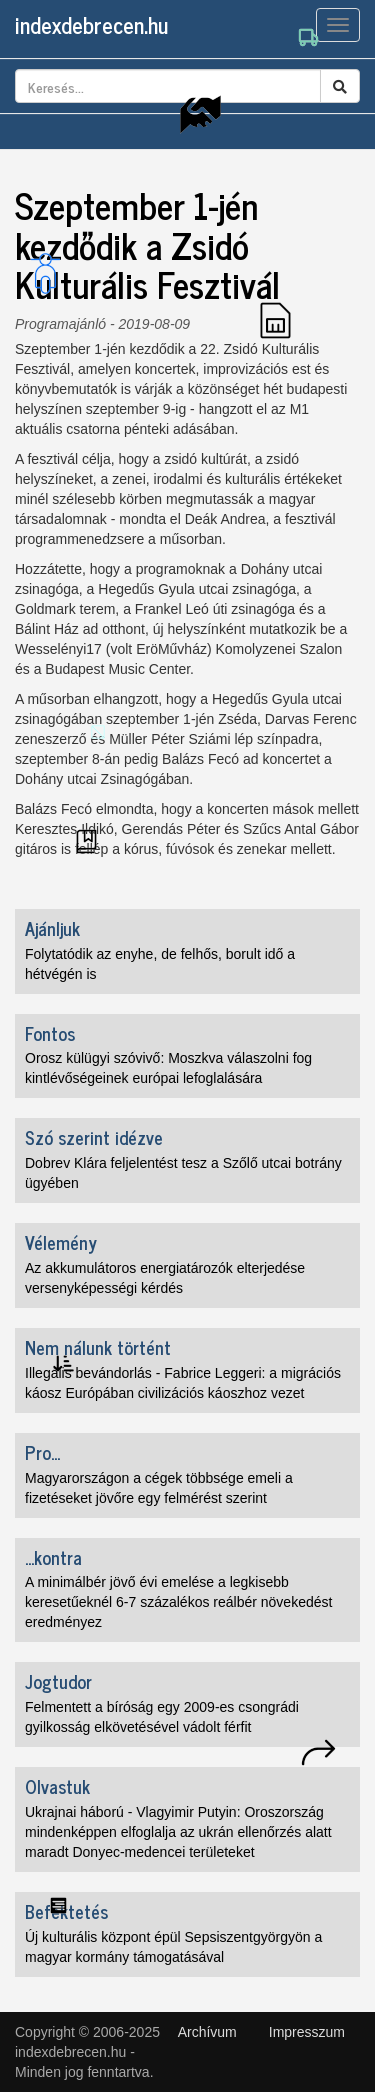 The height and width of the screenshot is (2092, 375). I want to click on access help or support resources, so click(200, 113).